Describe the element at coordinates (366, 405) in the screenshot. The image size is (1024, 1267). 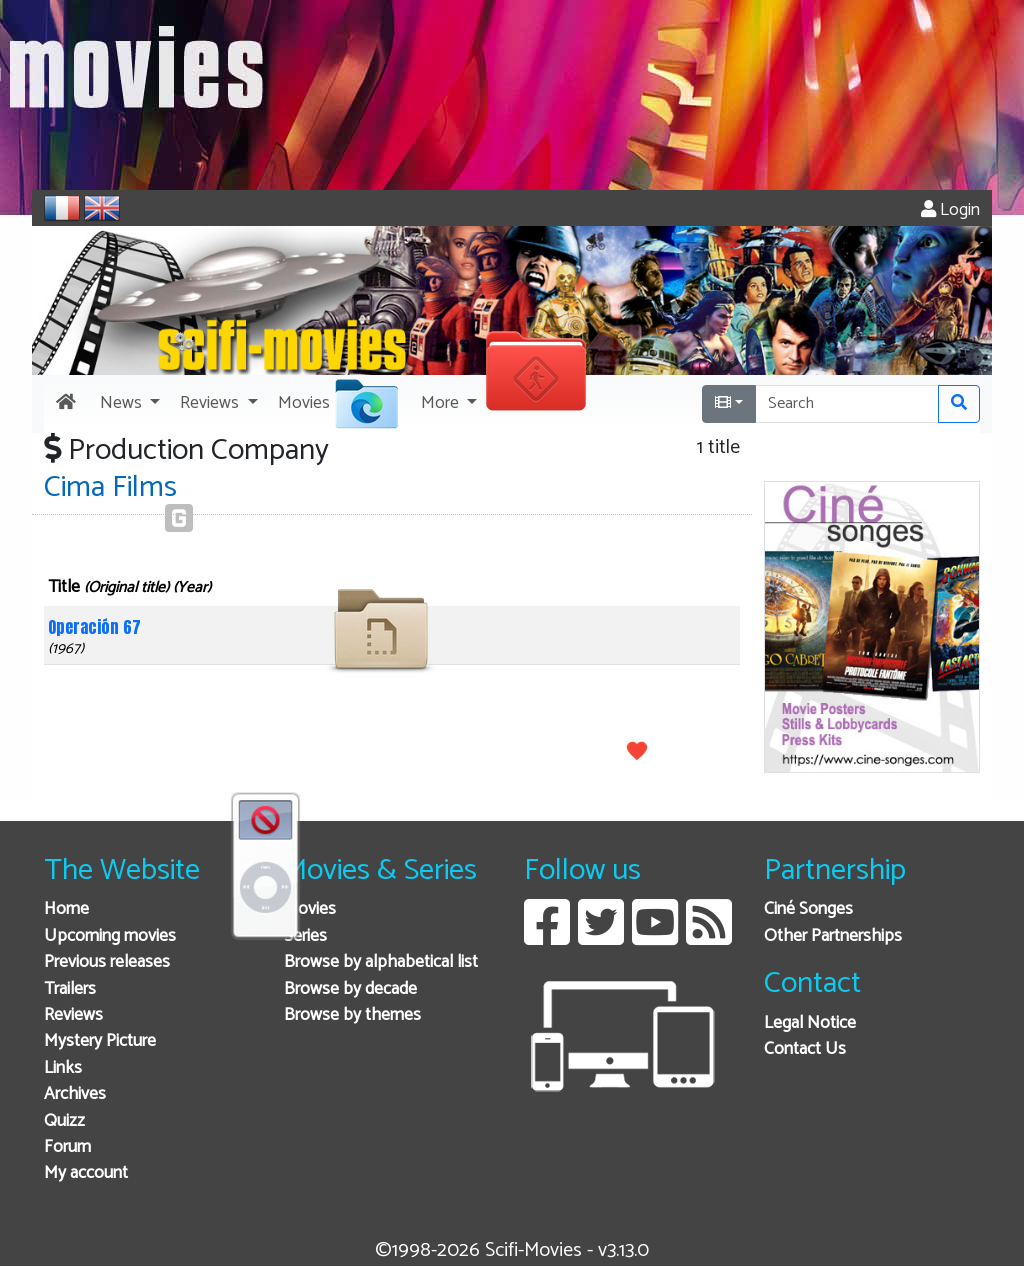
I see `open folder containing microsoft edge files` at that location.